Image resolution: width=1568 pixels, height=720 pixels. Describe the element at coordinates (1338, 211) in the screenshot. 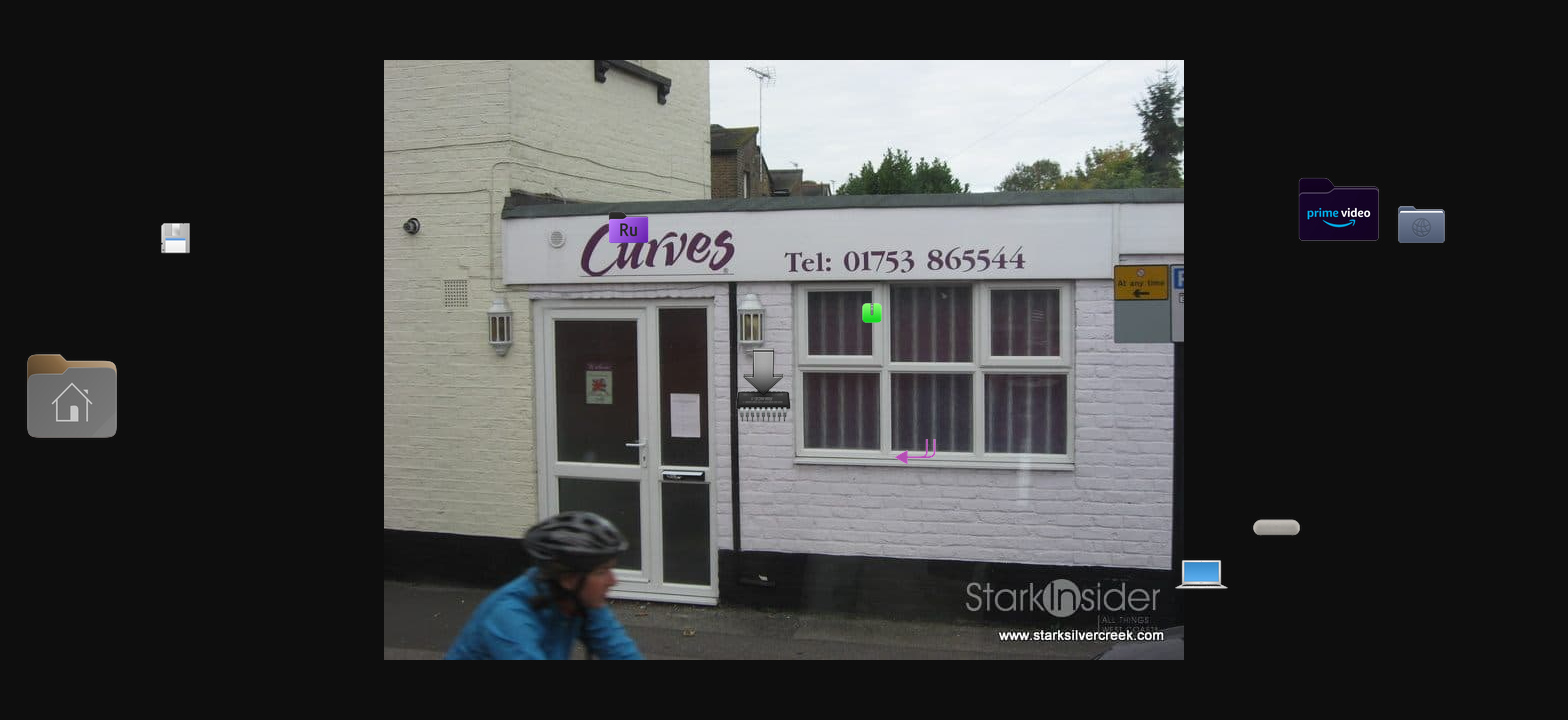

I see `folder containing prime video downloads or media` at that location.